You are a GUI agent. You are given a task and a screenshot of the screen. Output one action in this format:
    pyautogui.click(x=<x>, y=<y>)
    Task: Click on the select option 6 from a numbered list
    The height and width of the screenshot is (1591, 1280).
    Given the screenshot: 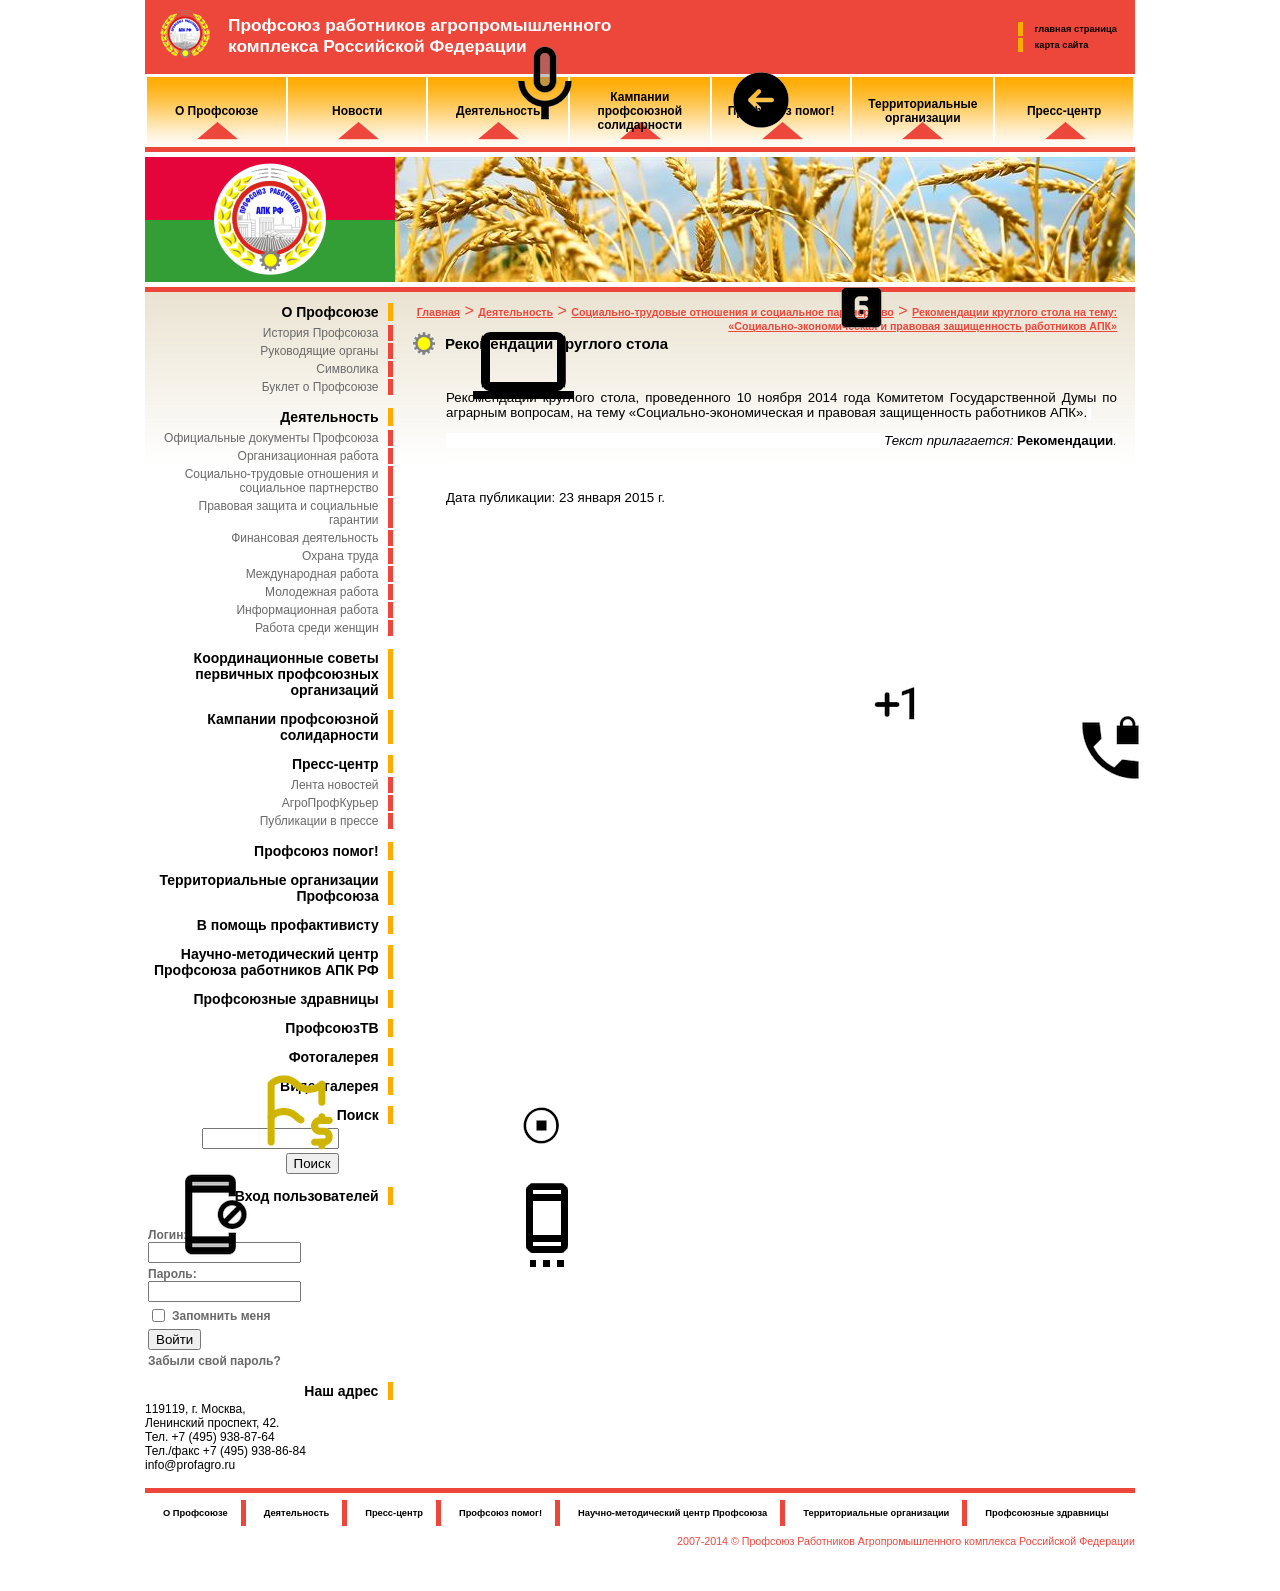 What is the action you would take?
    pyautogui.click(x=861, y=307)
    